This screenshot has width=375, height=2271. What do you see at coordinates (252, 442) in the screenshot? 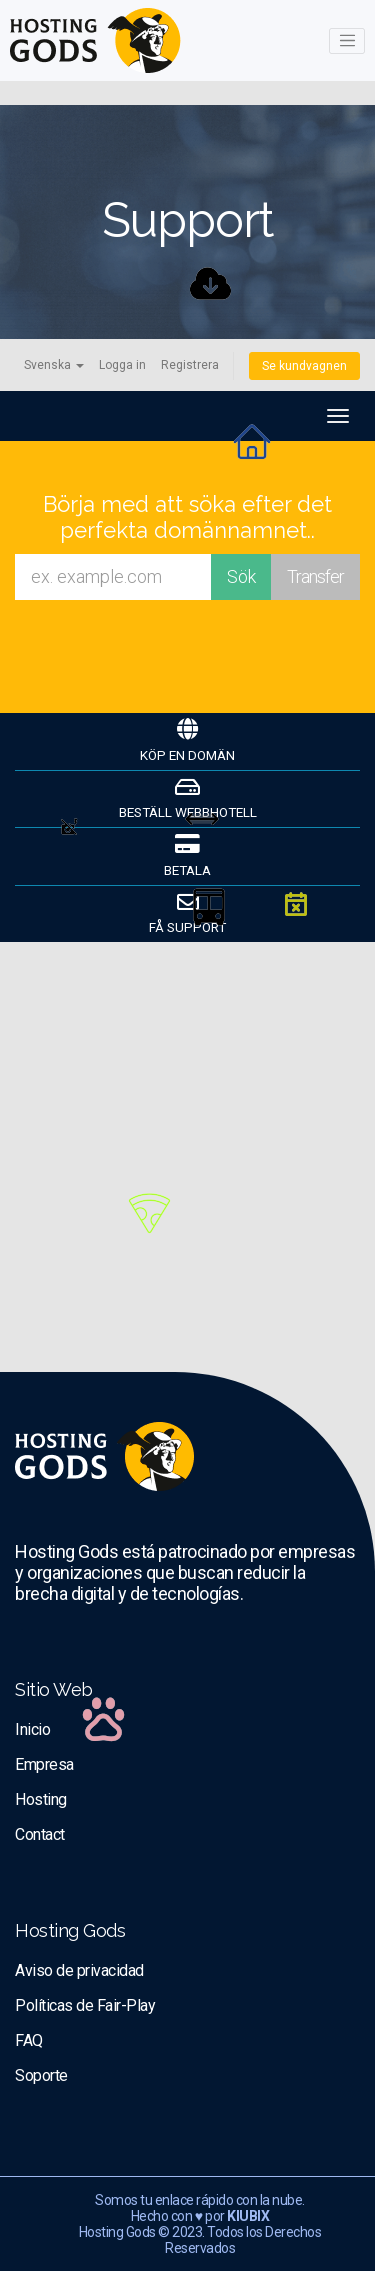
I see `navigate to home screen` at bounding box center [252, 442].